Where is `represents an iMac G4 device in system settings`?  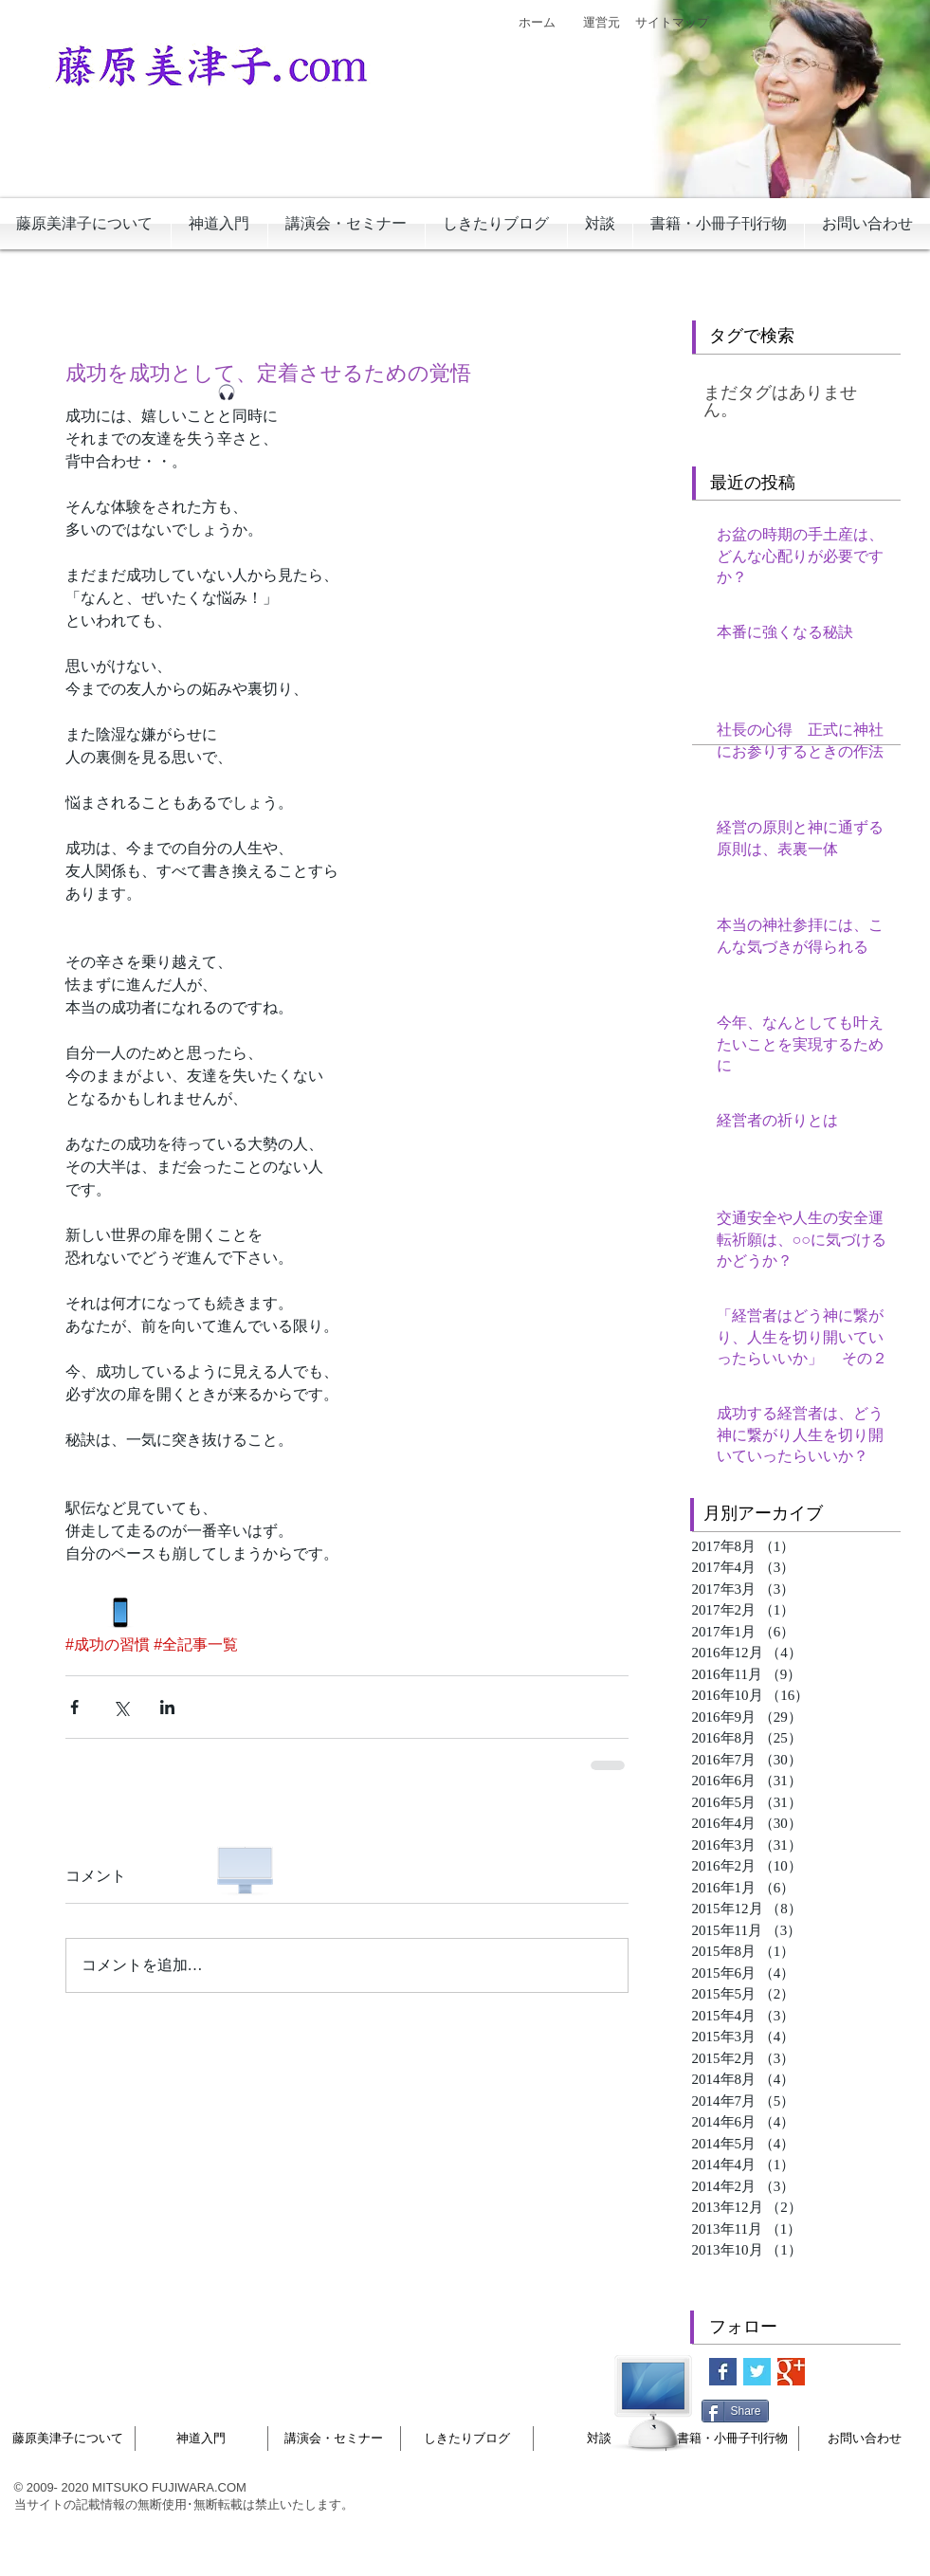
represents an iMac G4 device in system settings is located at coordinates (653, 2398).